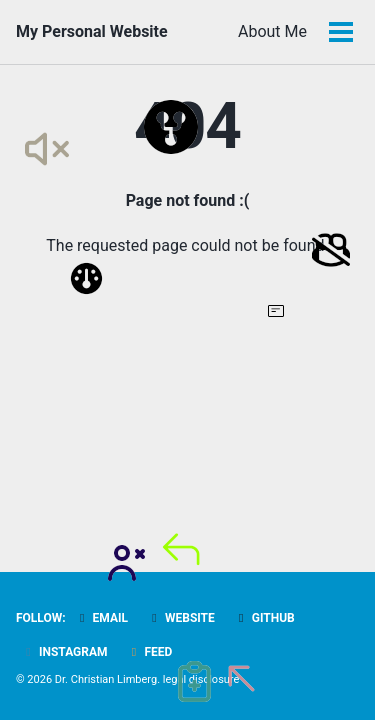 The height and width of the screenshot is (720, 375). What do you see at coordinates (180, 549) in the screenshot?
I see `reply to a message or comment` at bounding box center [180, 549].